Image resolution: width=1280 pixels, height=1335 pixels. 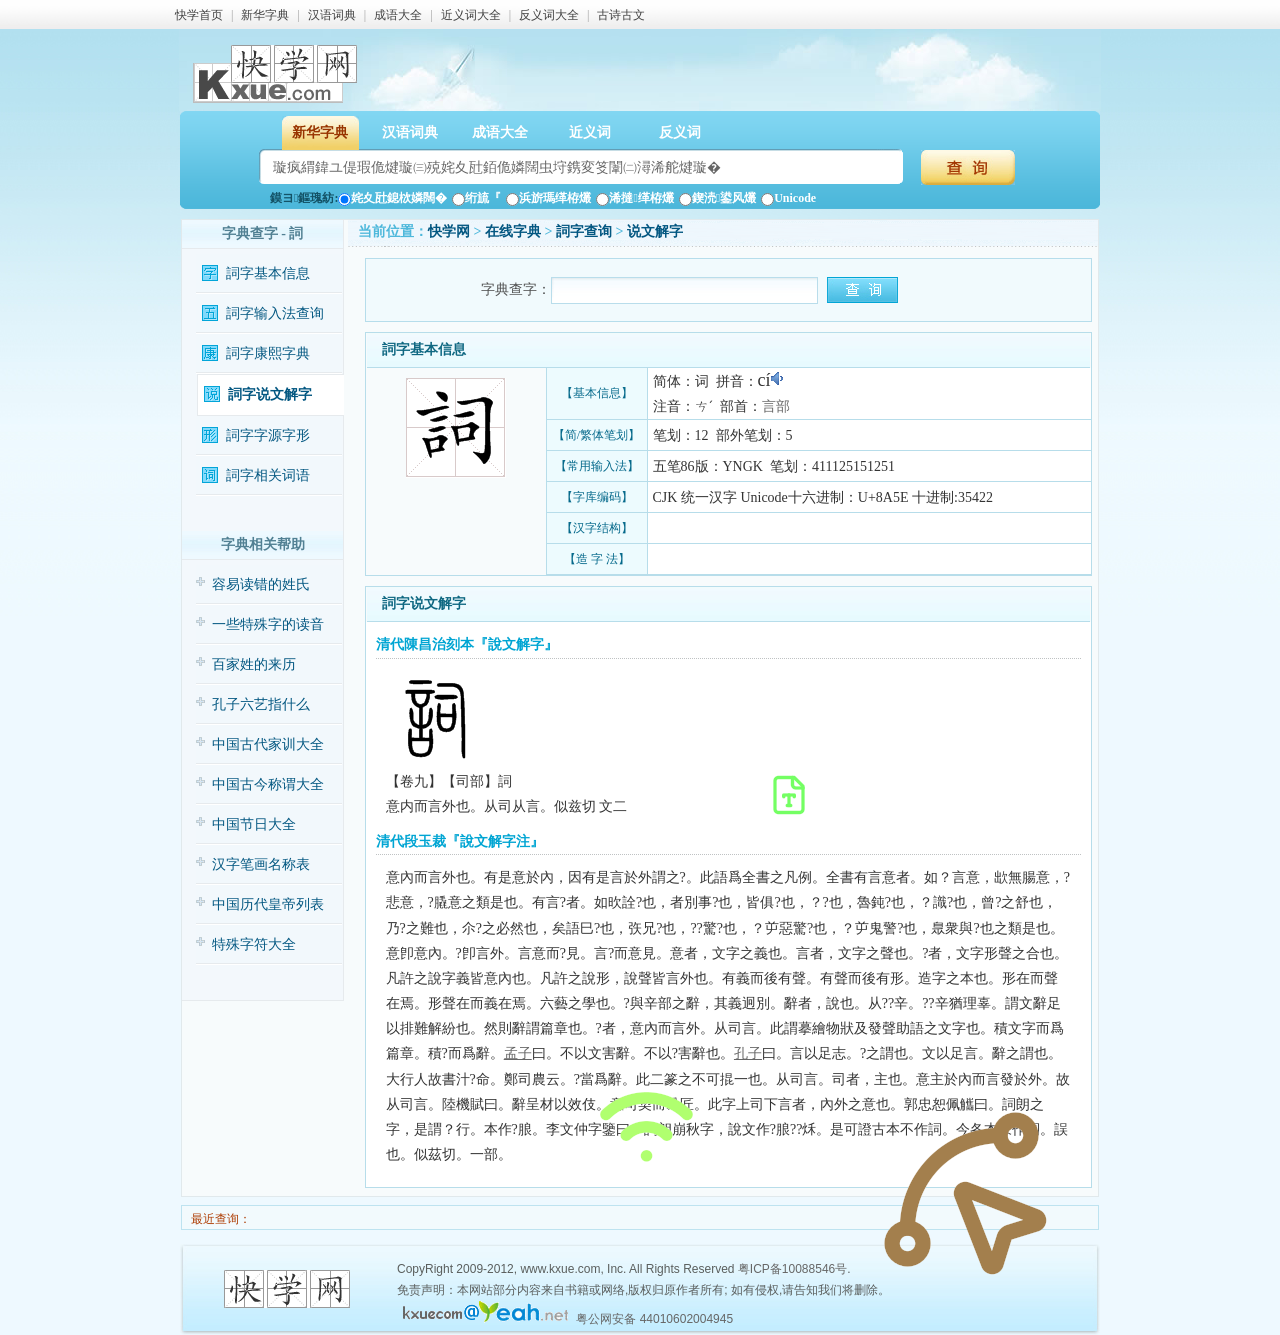 What do you see at coordinates (789, 795) in the screenshot?
I see `view text or document file type` at bounding box center [789, 795].